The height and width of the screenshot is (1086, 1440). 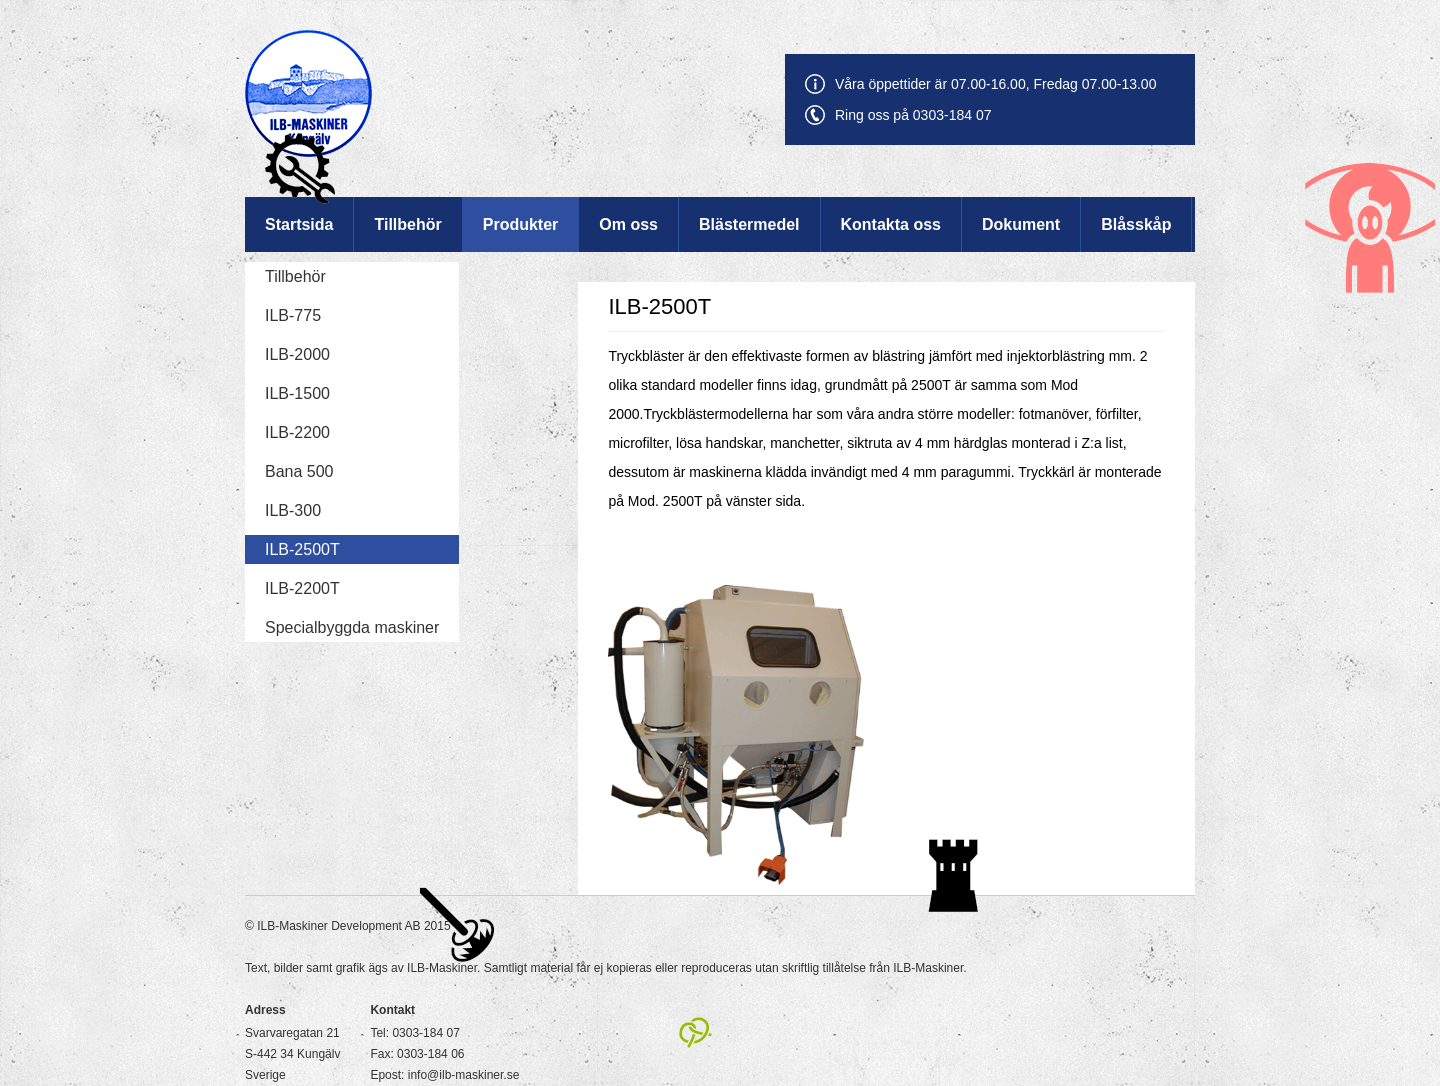 I want to click on fire ion cannon weapon ability, so click(x=457, y=925).